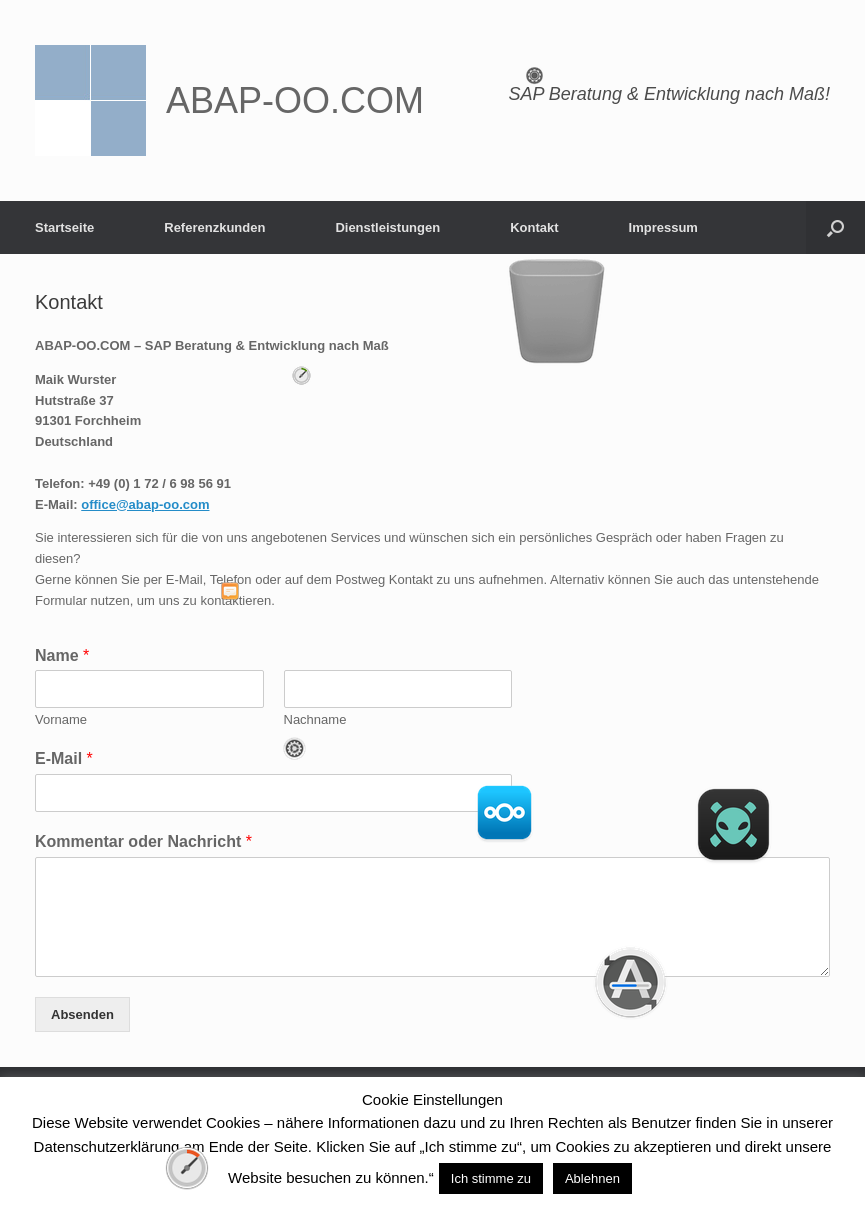 The image size is (865, 1211). I want to click on open sysprof system profiler, so click(301, 375).